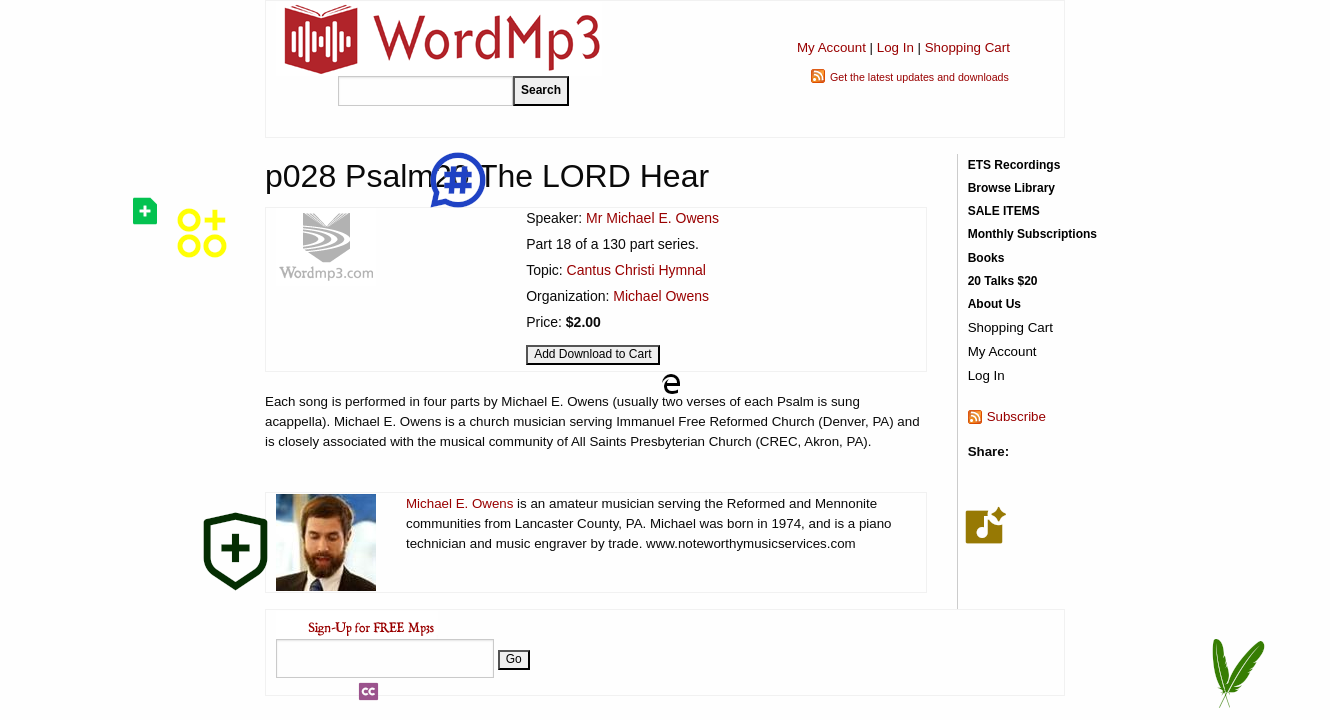 The image size is (1330, 720). What do you see at coordinates (458, 180) in the screenshot?
I see `open a threaded conversation` at bounding box center [458, 180].